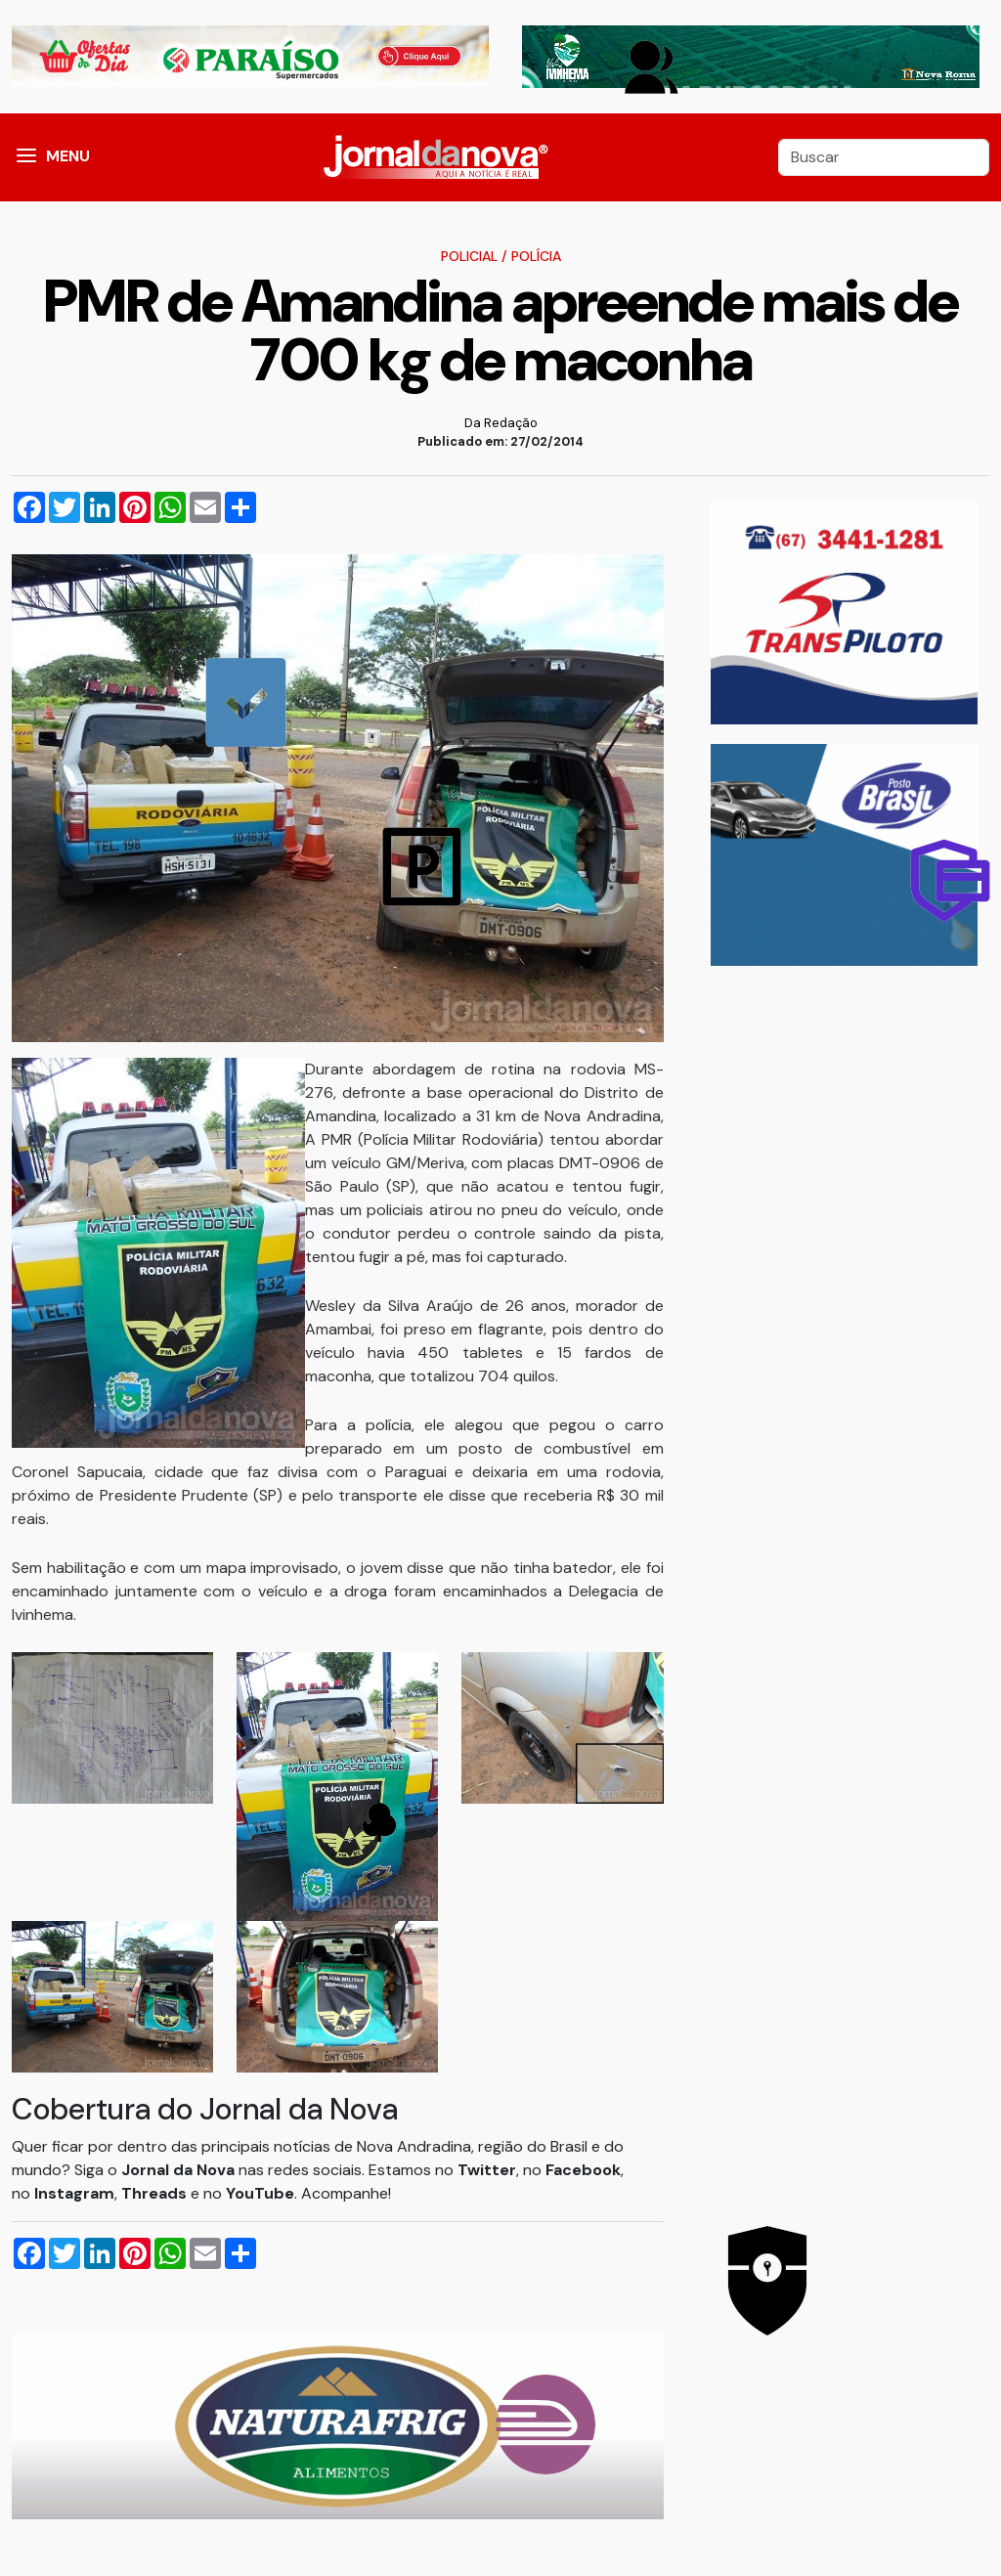 This screenshot has height=2576, width=1001. Describe the element at coordinates (545, 2424) in the screenshot. I see `railway app logo` at that location.